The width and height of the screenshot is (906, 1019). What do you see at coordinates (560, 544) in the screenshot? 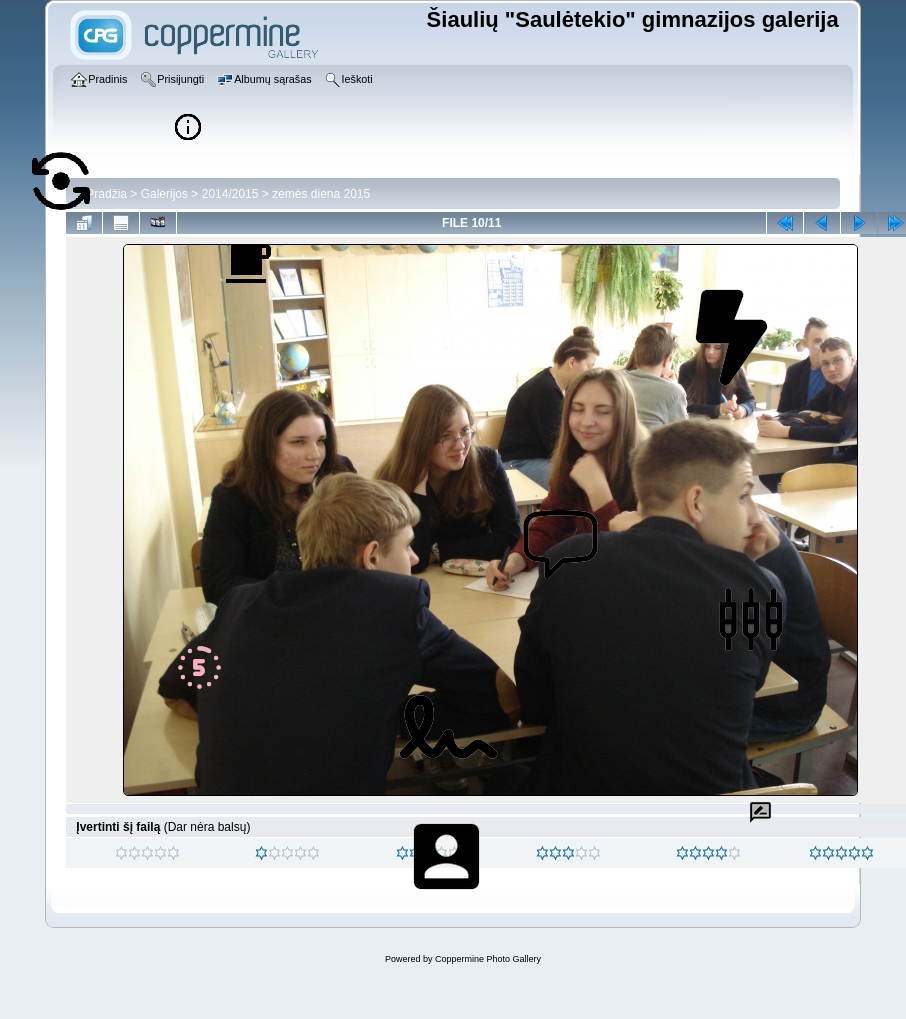
I see `open chat or messaging` at bounding box center [560, 544].